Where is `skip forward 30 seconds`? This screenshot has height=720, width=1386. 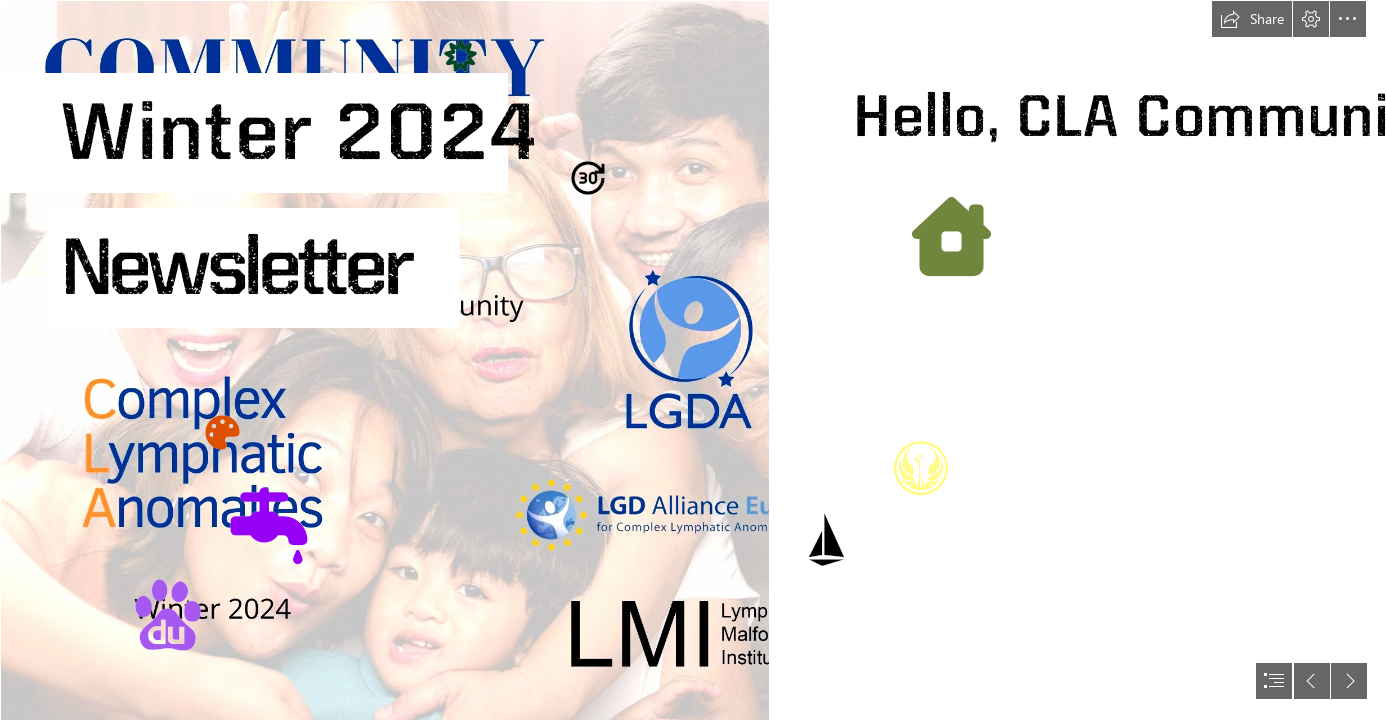
skip forward 30 seconds is located at coordinates (588, 178).